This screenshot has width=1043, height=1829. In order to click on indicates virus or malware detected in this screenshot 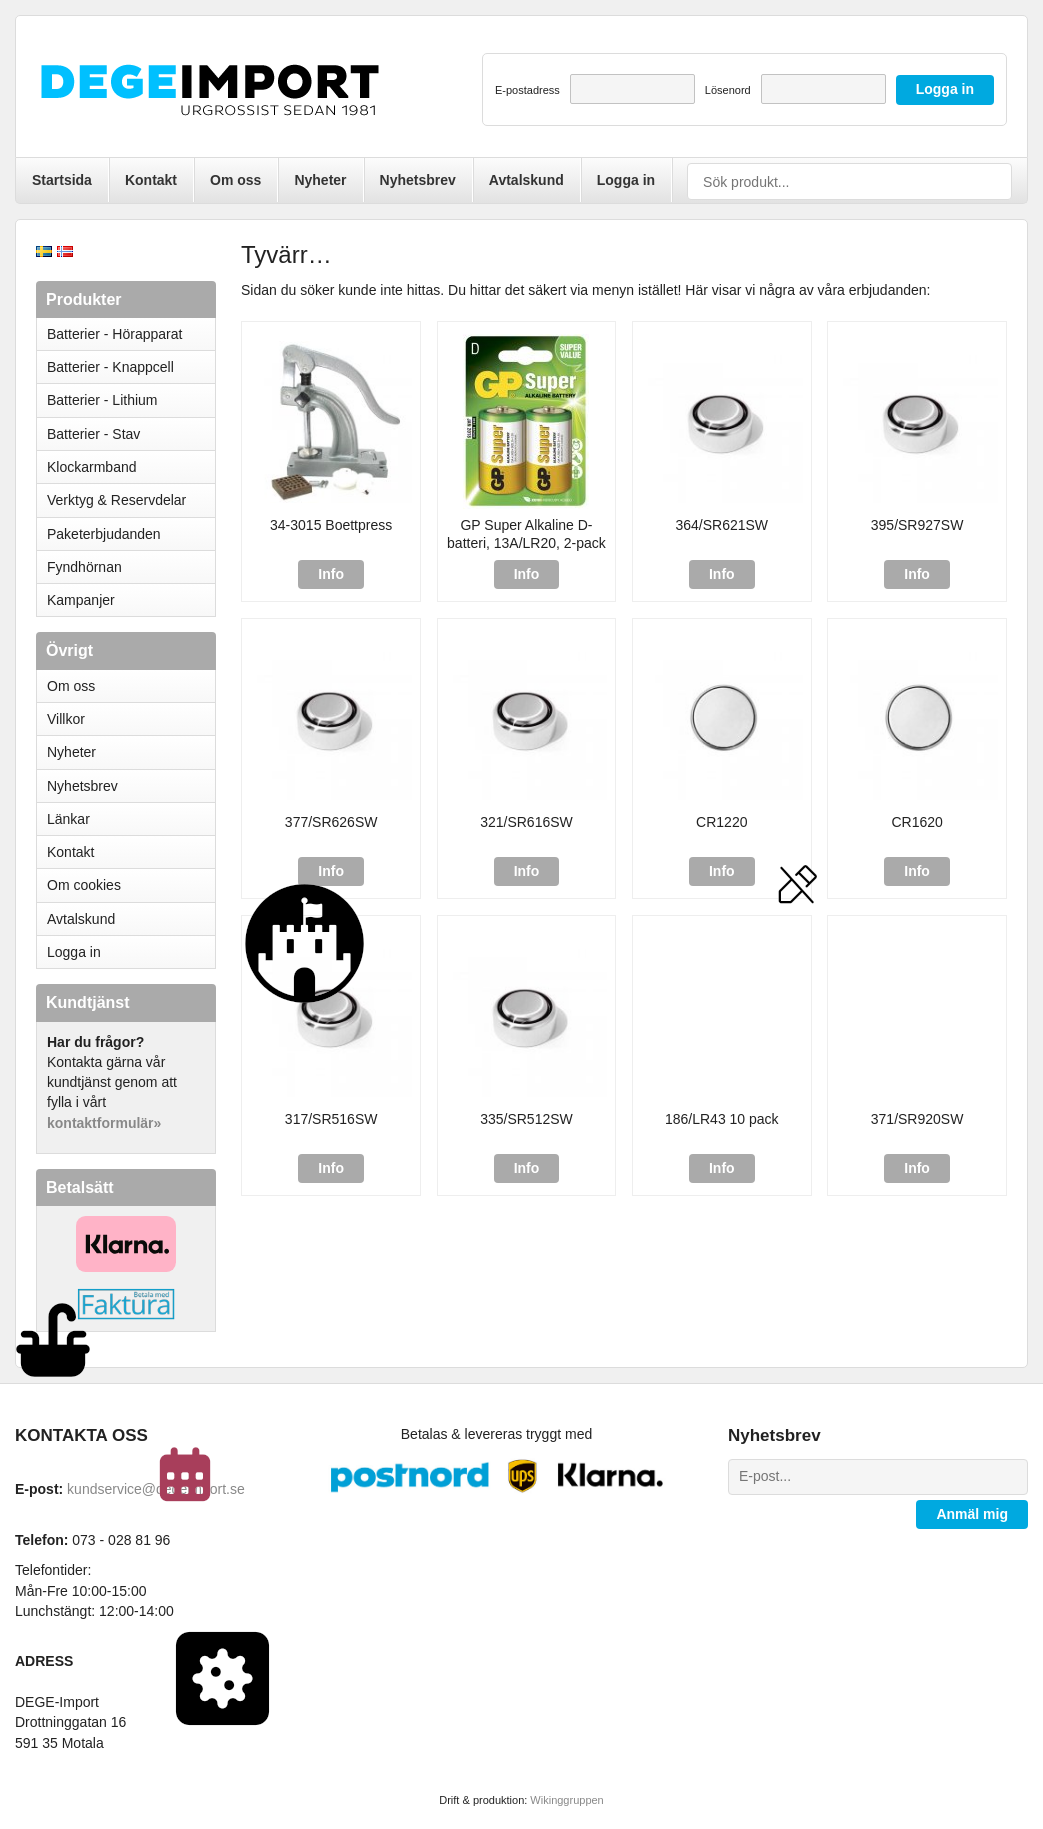, I will do `click(222, 1678)`.